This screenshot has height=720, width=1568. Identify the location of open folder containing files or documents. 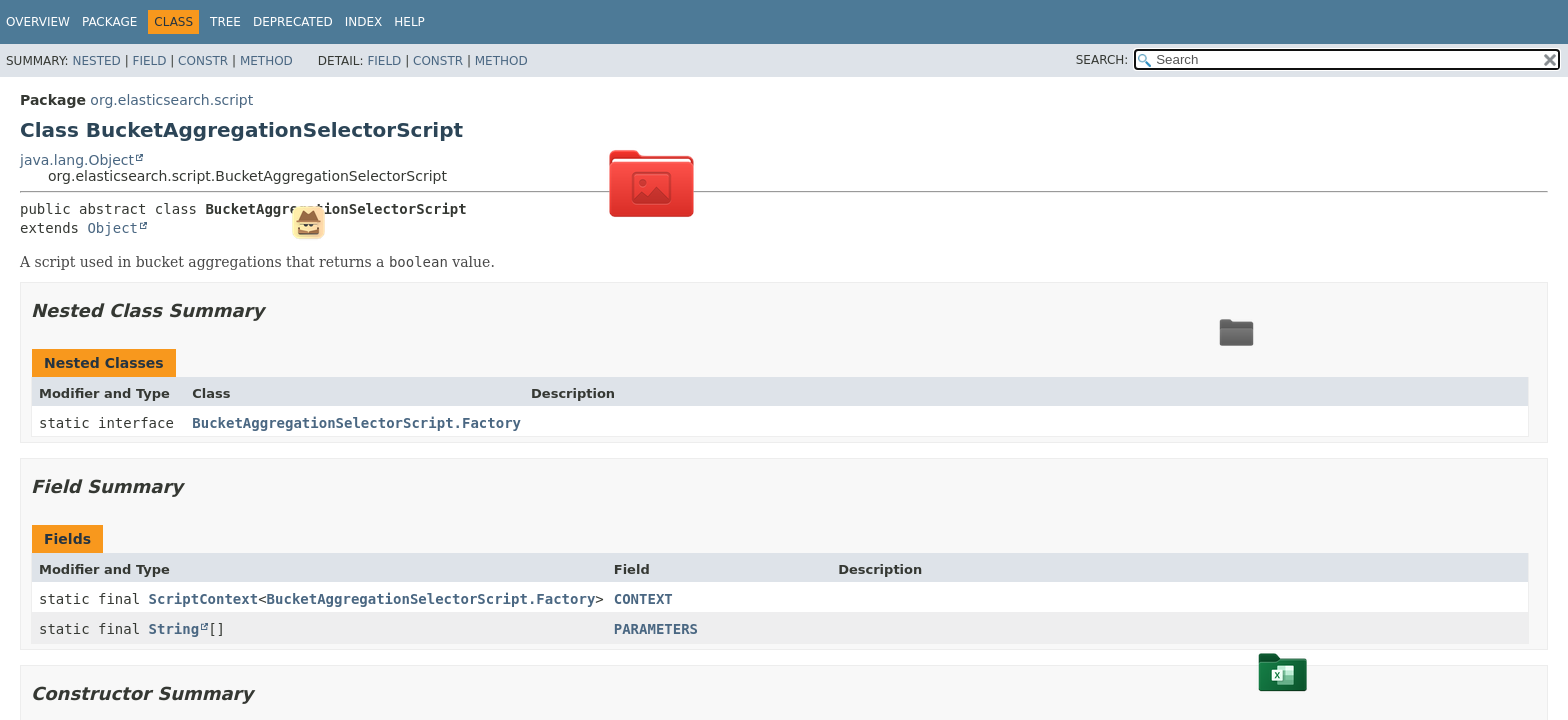
(1236, 332).